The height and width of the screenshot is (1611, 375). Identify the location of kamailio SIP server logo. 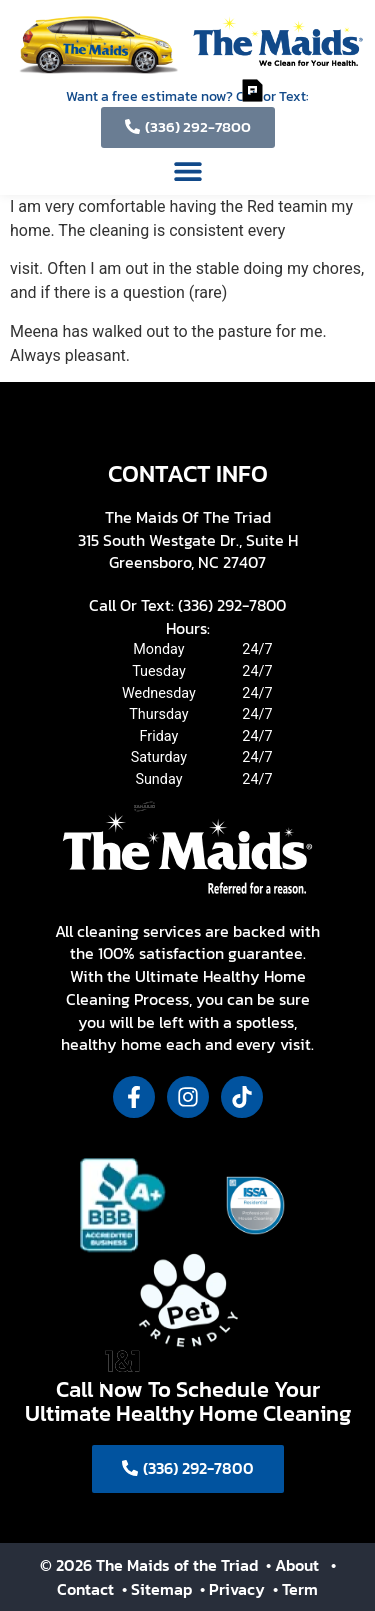
(144, 806).